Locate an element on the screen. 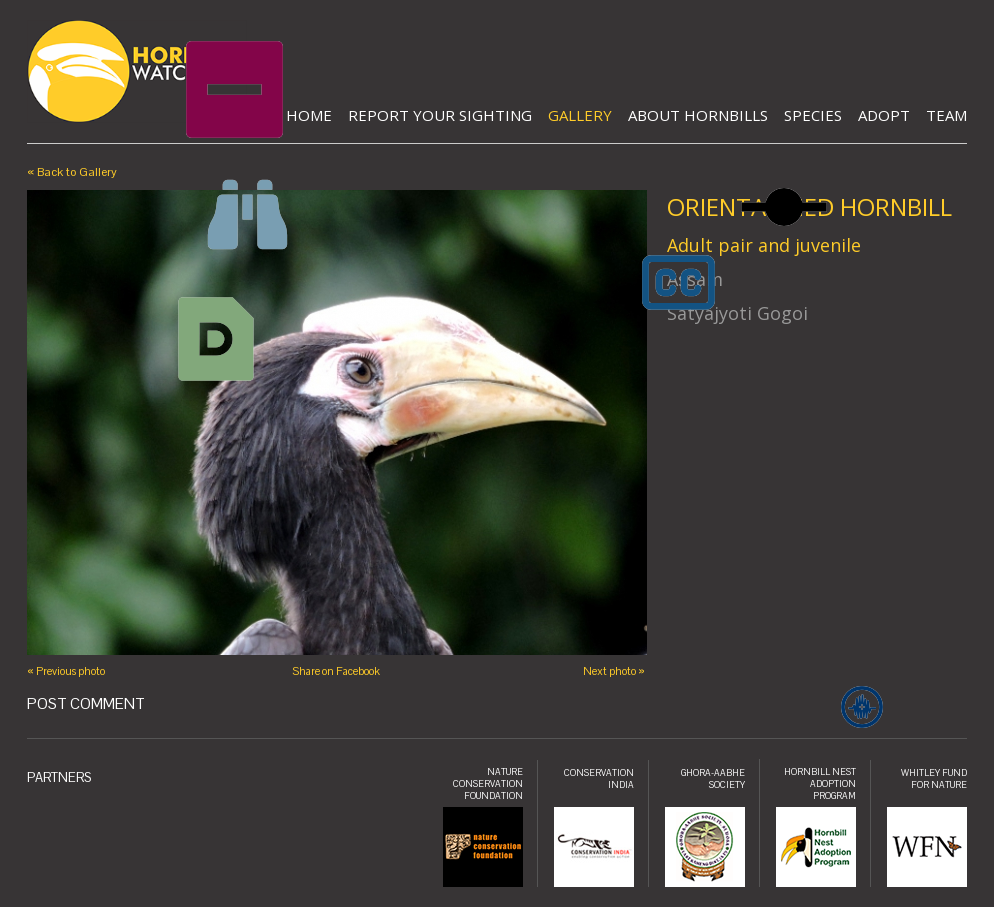  view commit details in version control is located at coordinates (784, 207).